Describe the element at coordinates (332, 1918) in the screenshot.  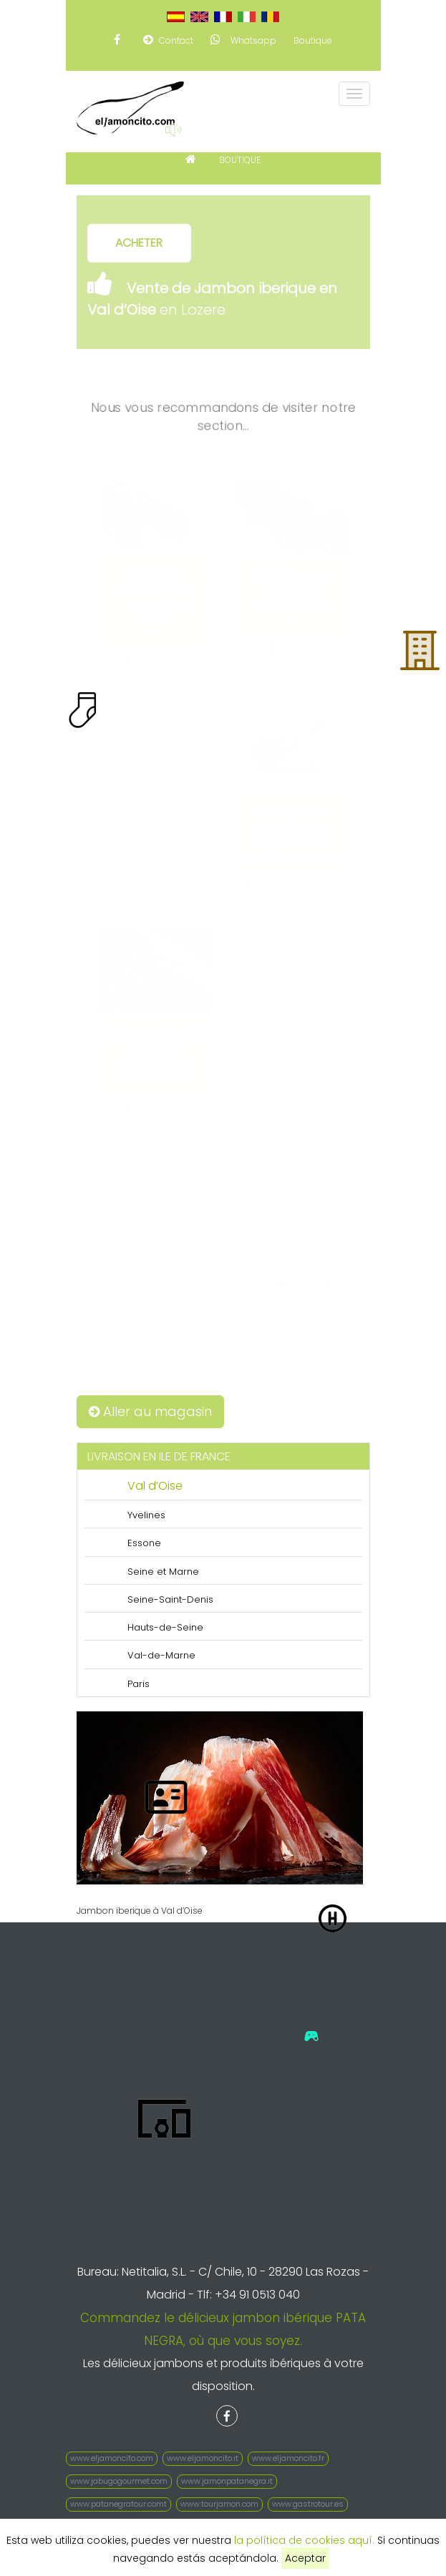
I see `locate nearby hospitals or medical facilities` at that location.